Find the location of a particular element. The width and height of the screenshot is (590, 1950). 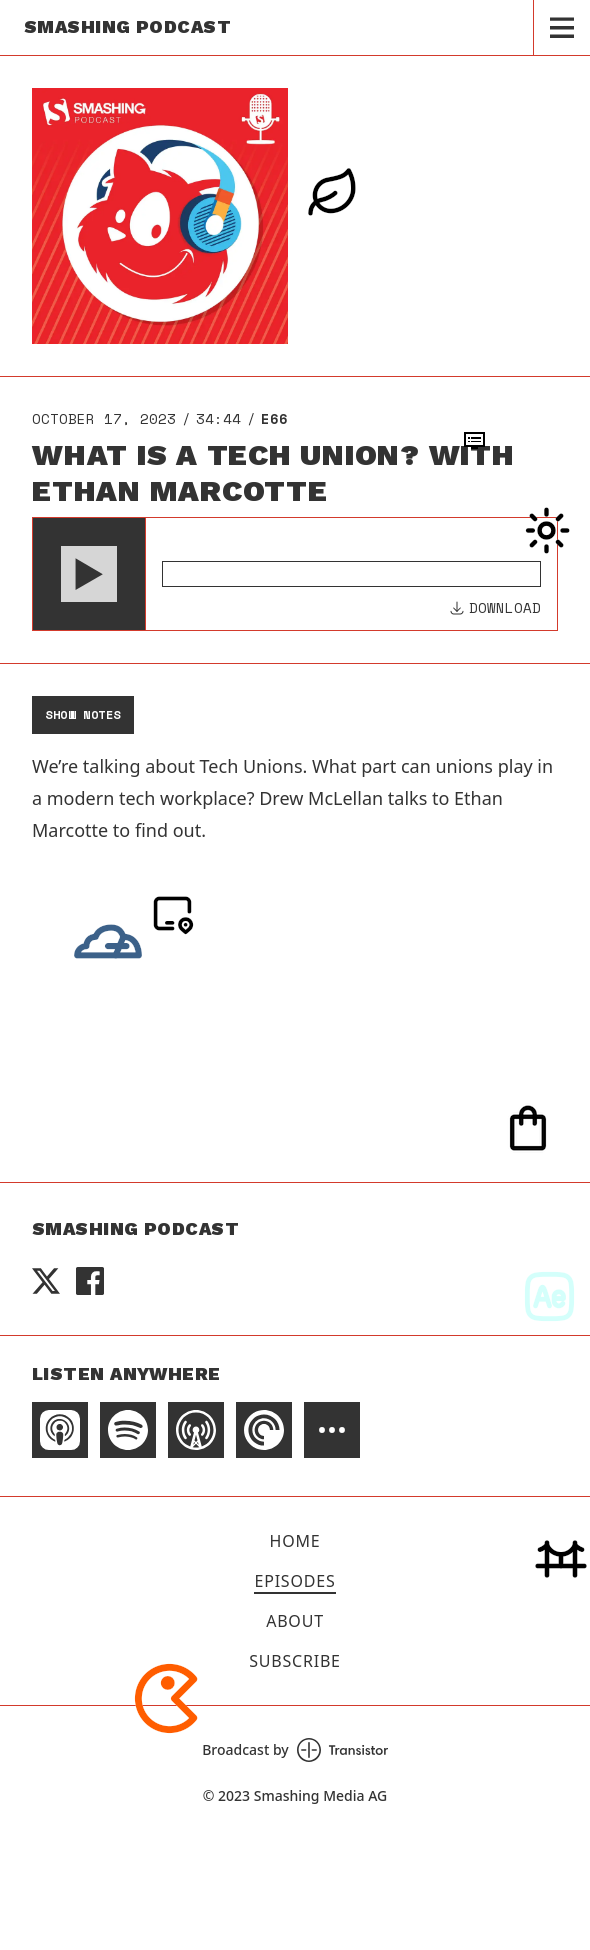

view bridge or infrastructure information is located at coordinates (561, 1559).